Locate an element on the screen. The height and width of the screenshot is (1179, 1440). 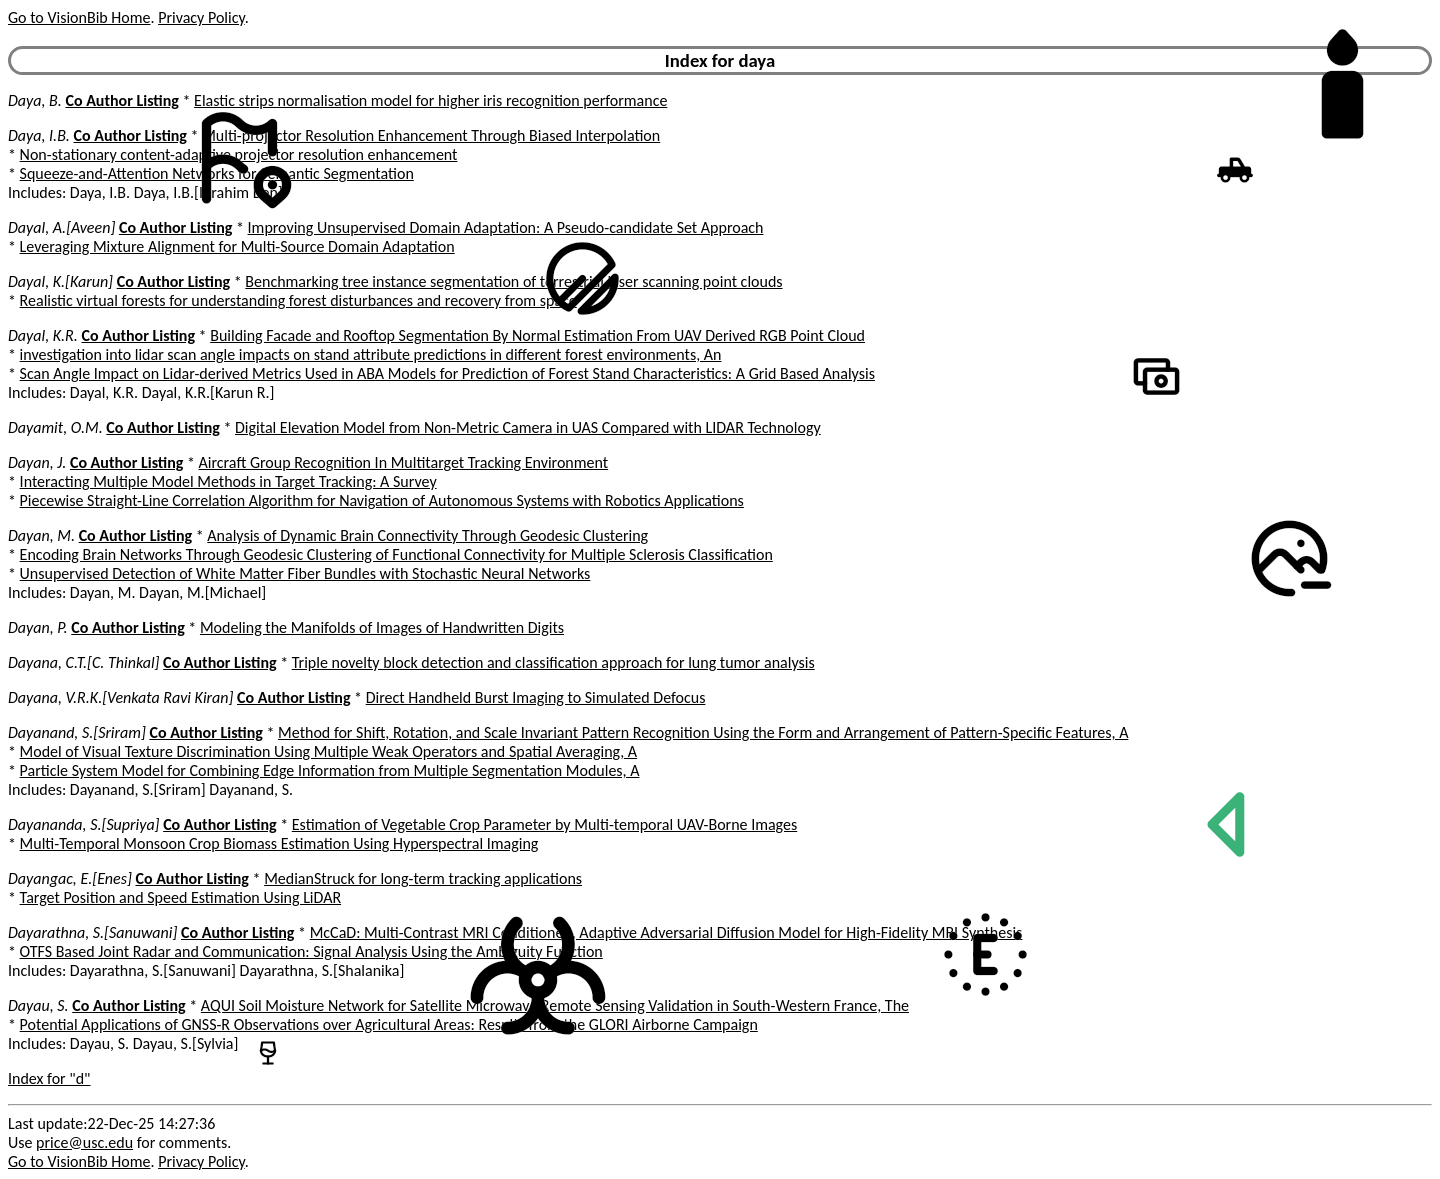
indicates drink or beverage option is located at coordinates (268, 1053).